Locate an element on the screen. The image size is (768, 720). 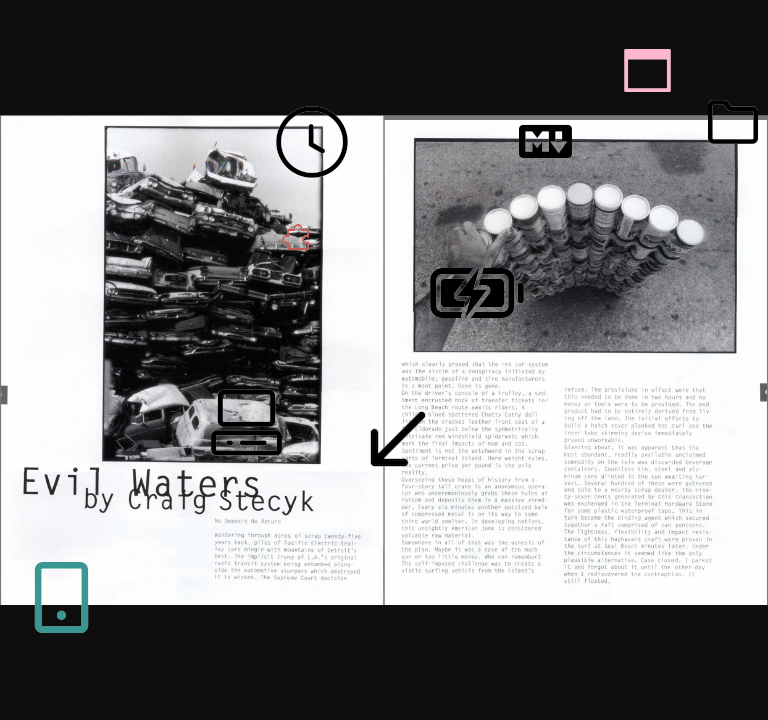
open browser or web application is located at coordinates (647, 70).